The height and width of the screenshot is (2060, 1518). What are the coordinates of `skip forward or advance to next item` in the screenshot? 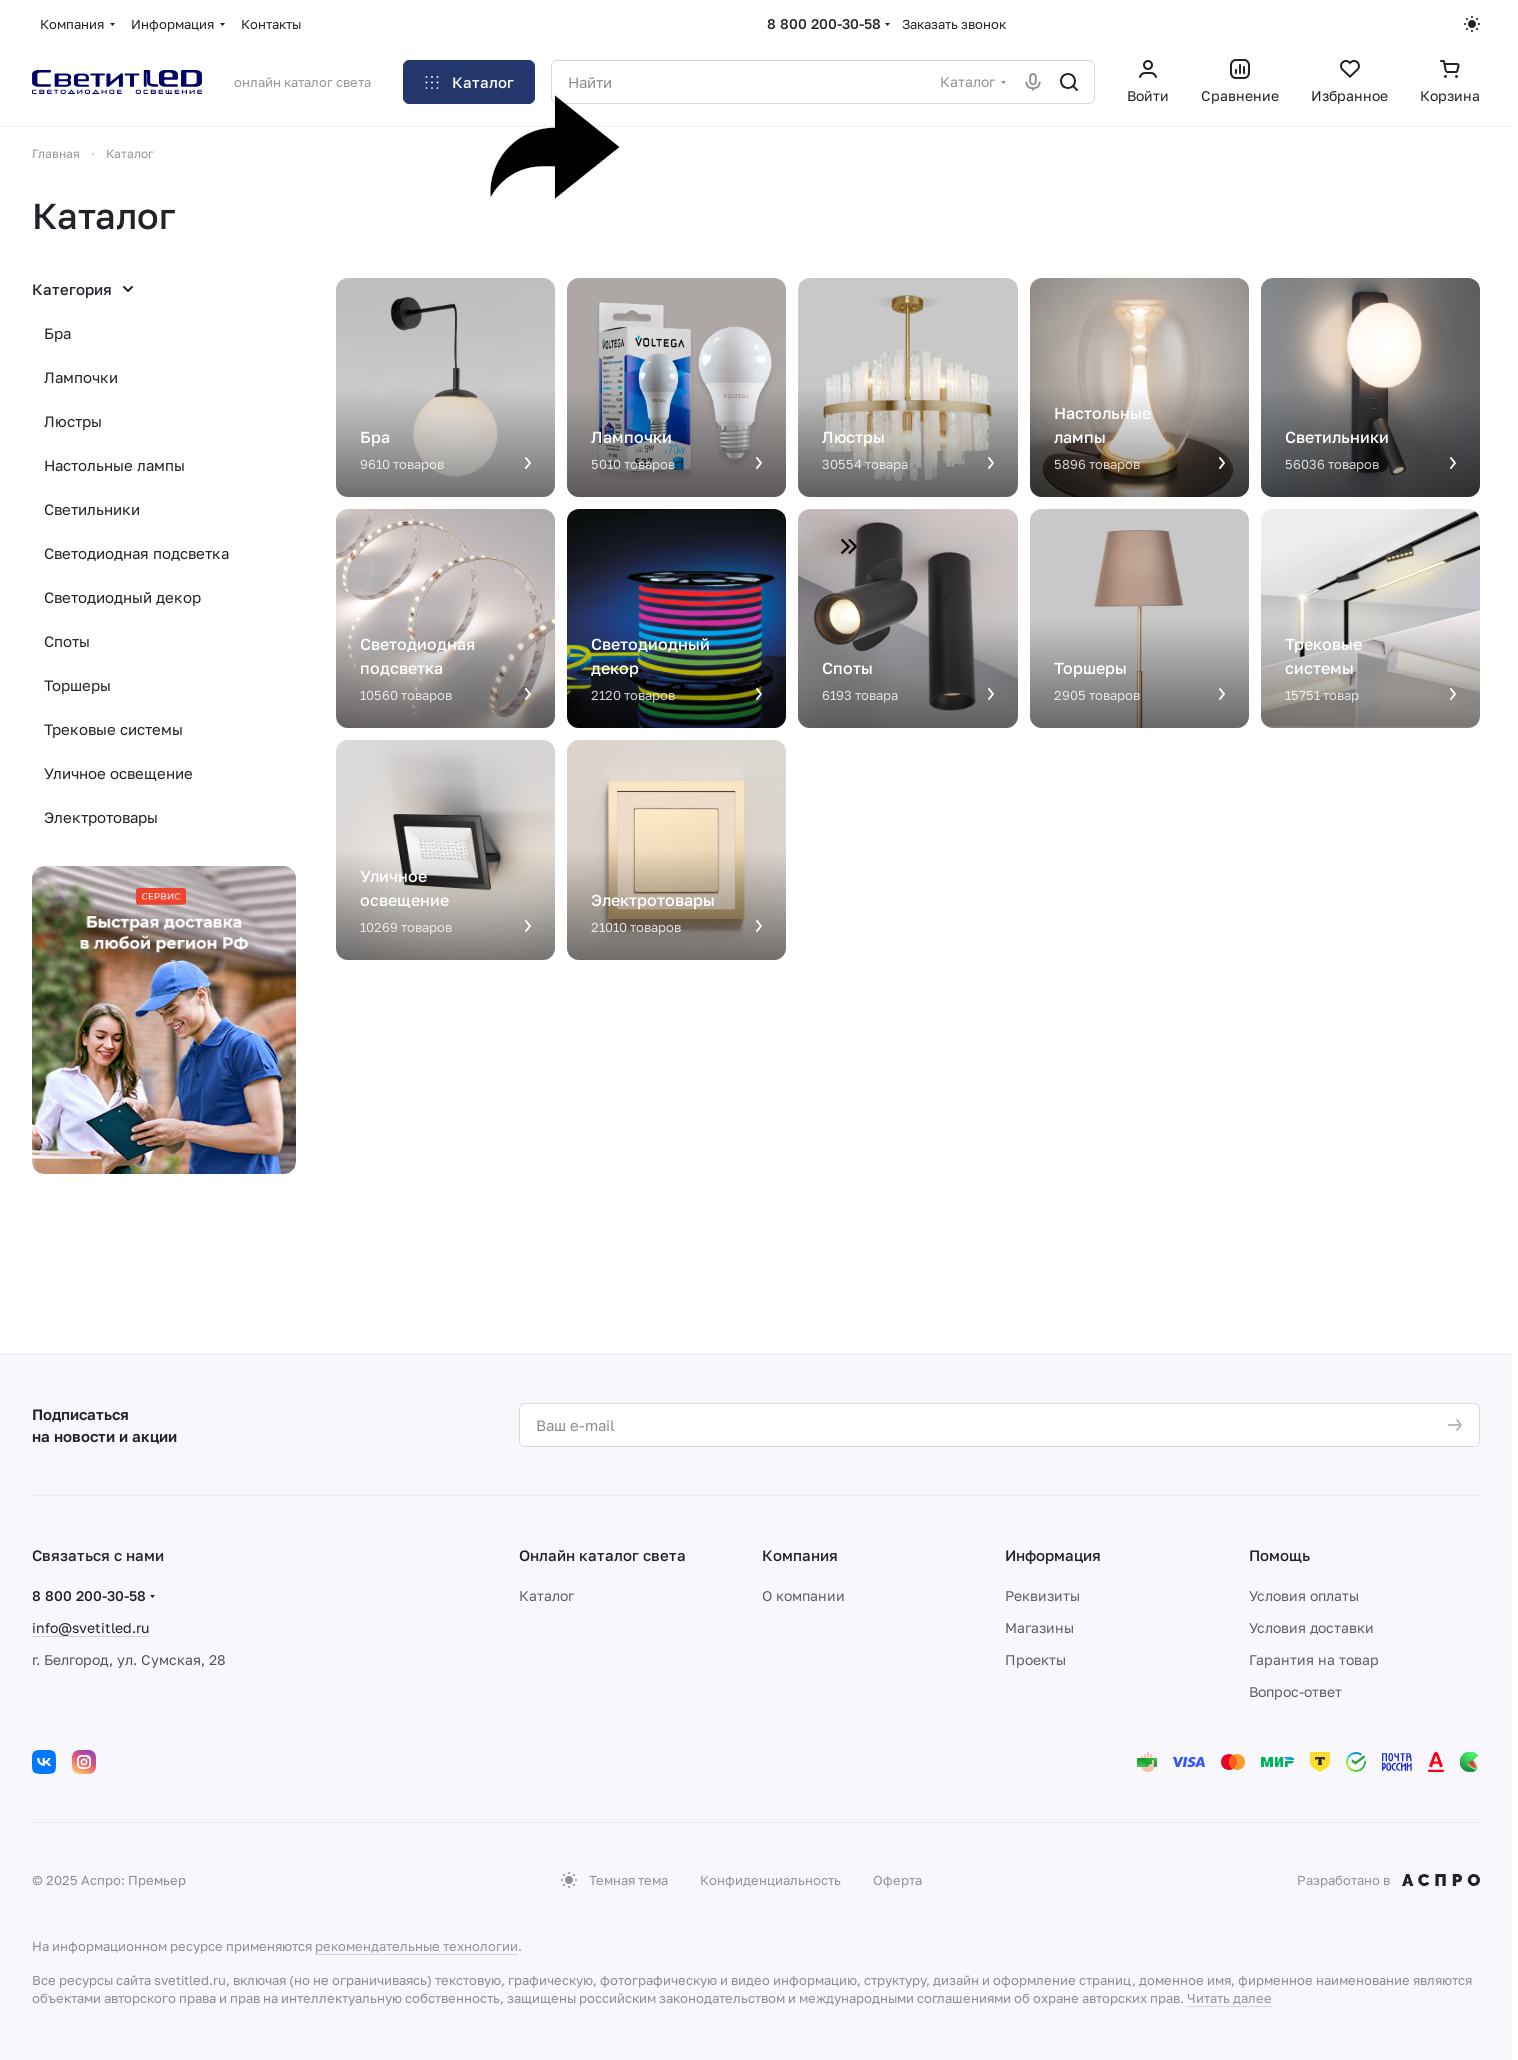 It's located at (848, 546).